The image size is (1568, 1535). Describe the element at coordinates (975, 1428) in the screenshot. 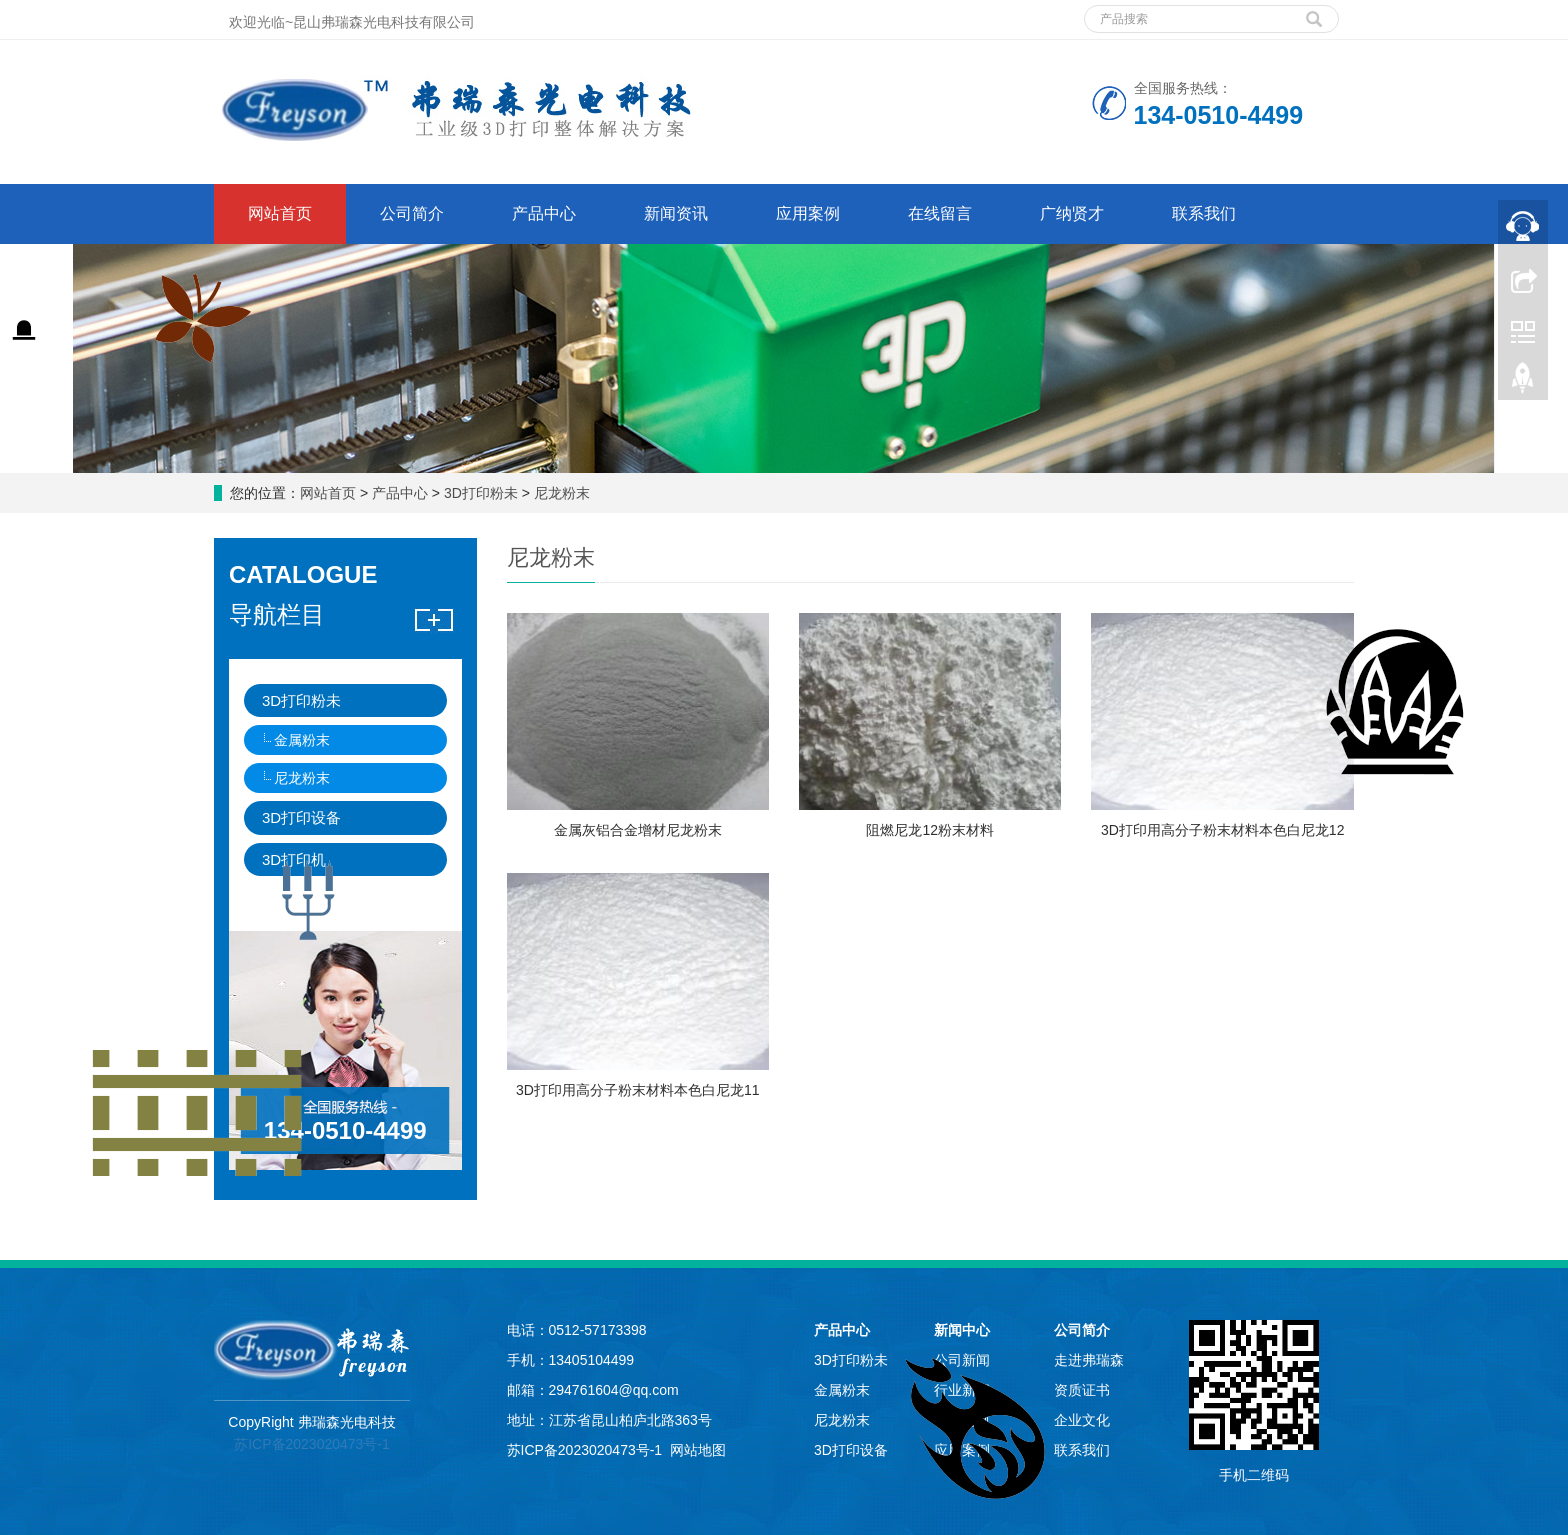

I see `indicates a hot streak or trending content` at that location.